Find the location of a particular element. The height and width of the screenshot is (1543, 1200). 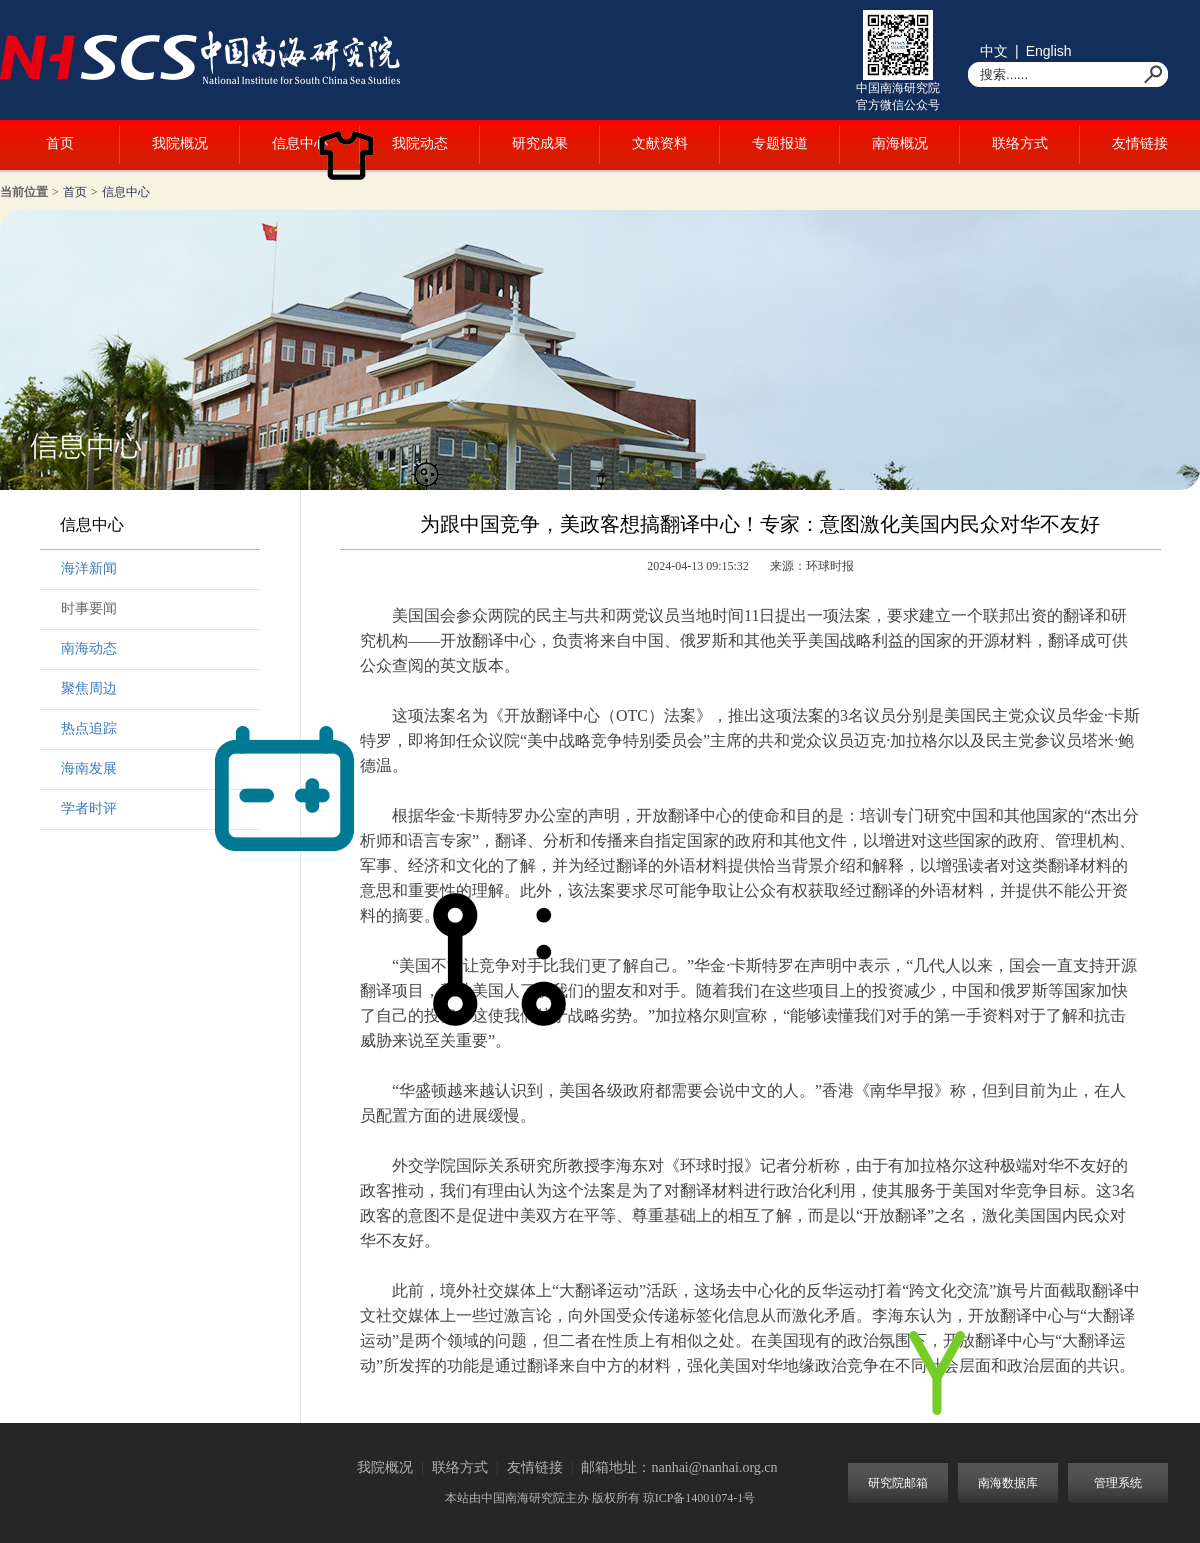

view automotive battery status is located at coordinates (284, 795).